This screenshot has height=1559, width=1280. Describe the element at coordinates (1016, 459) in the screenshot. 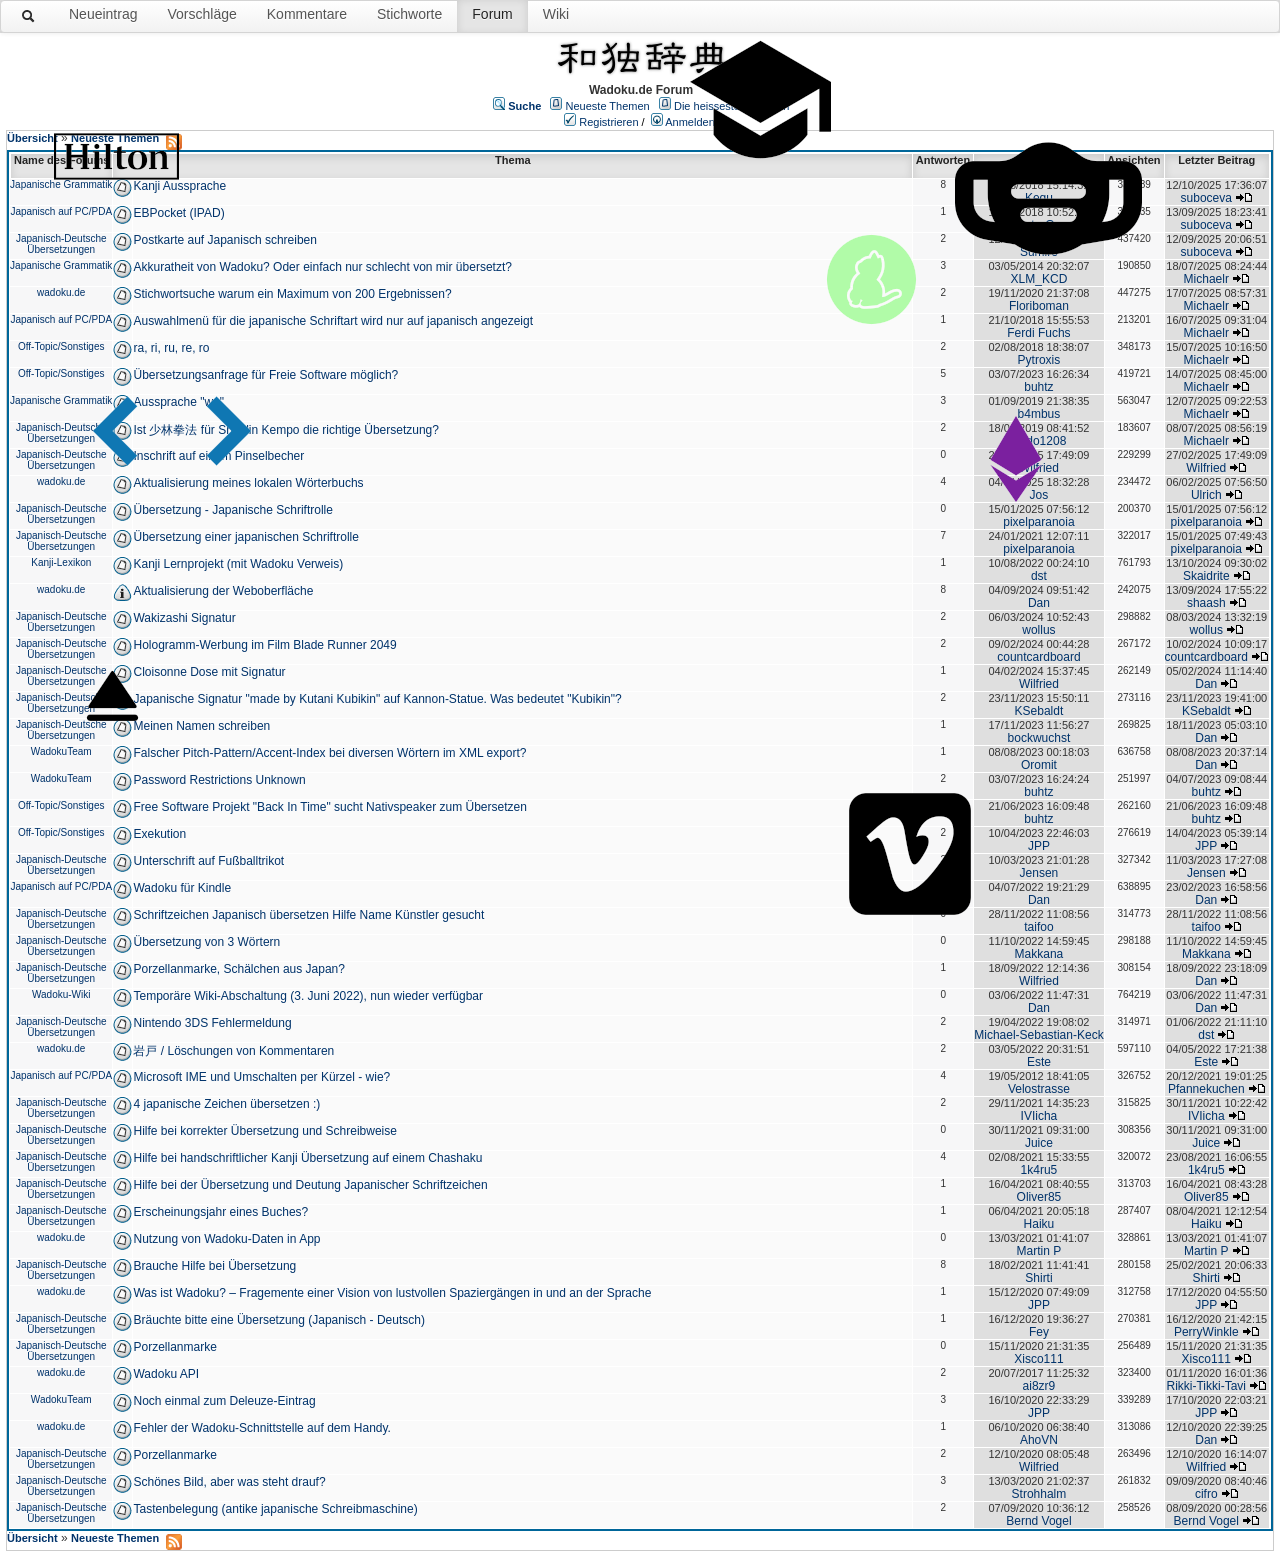

I see `ethereum cryptocurrency logo` at that location.